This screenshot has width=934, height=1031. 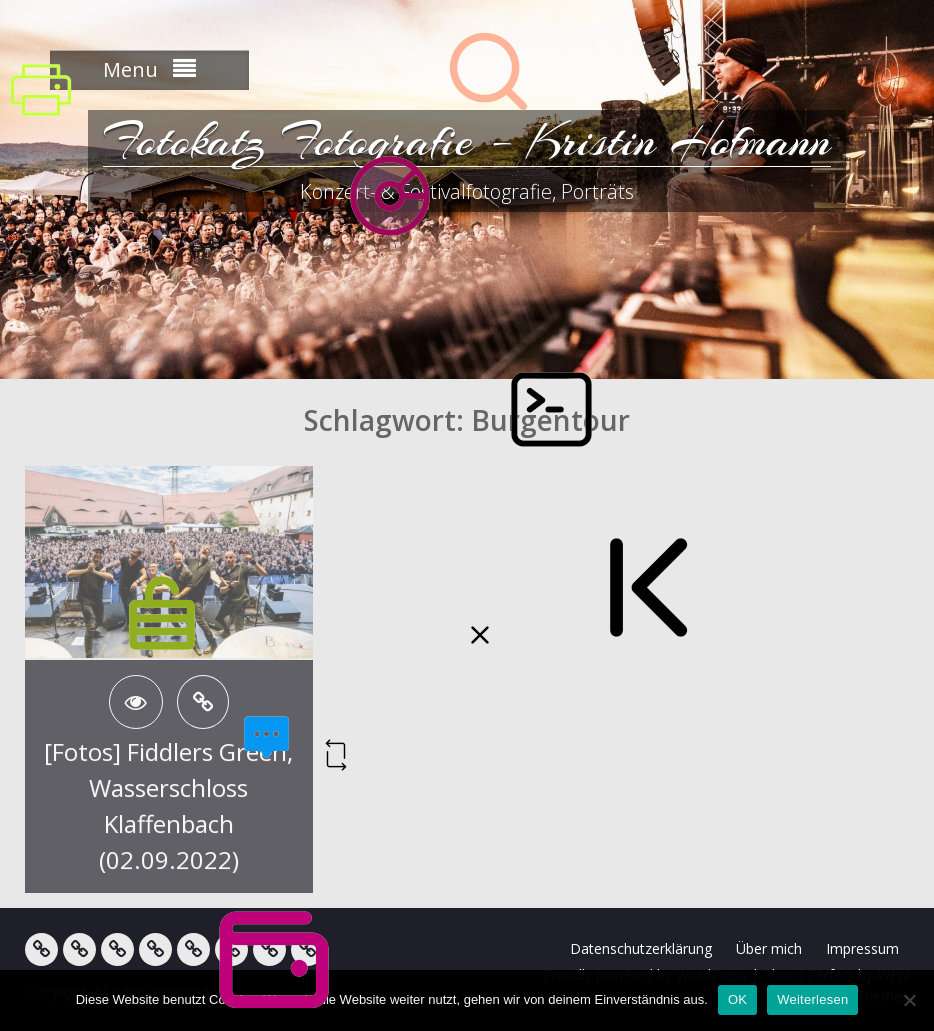 I want to click on search for content or items, so click(x=488, y=71).